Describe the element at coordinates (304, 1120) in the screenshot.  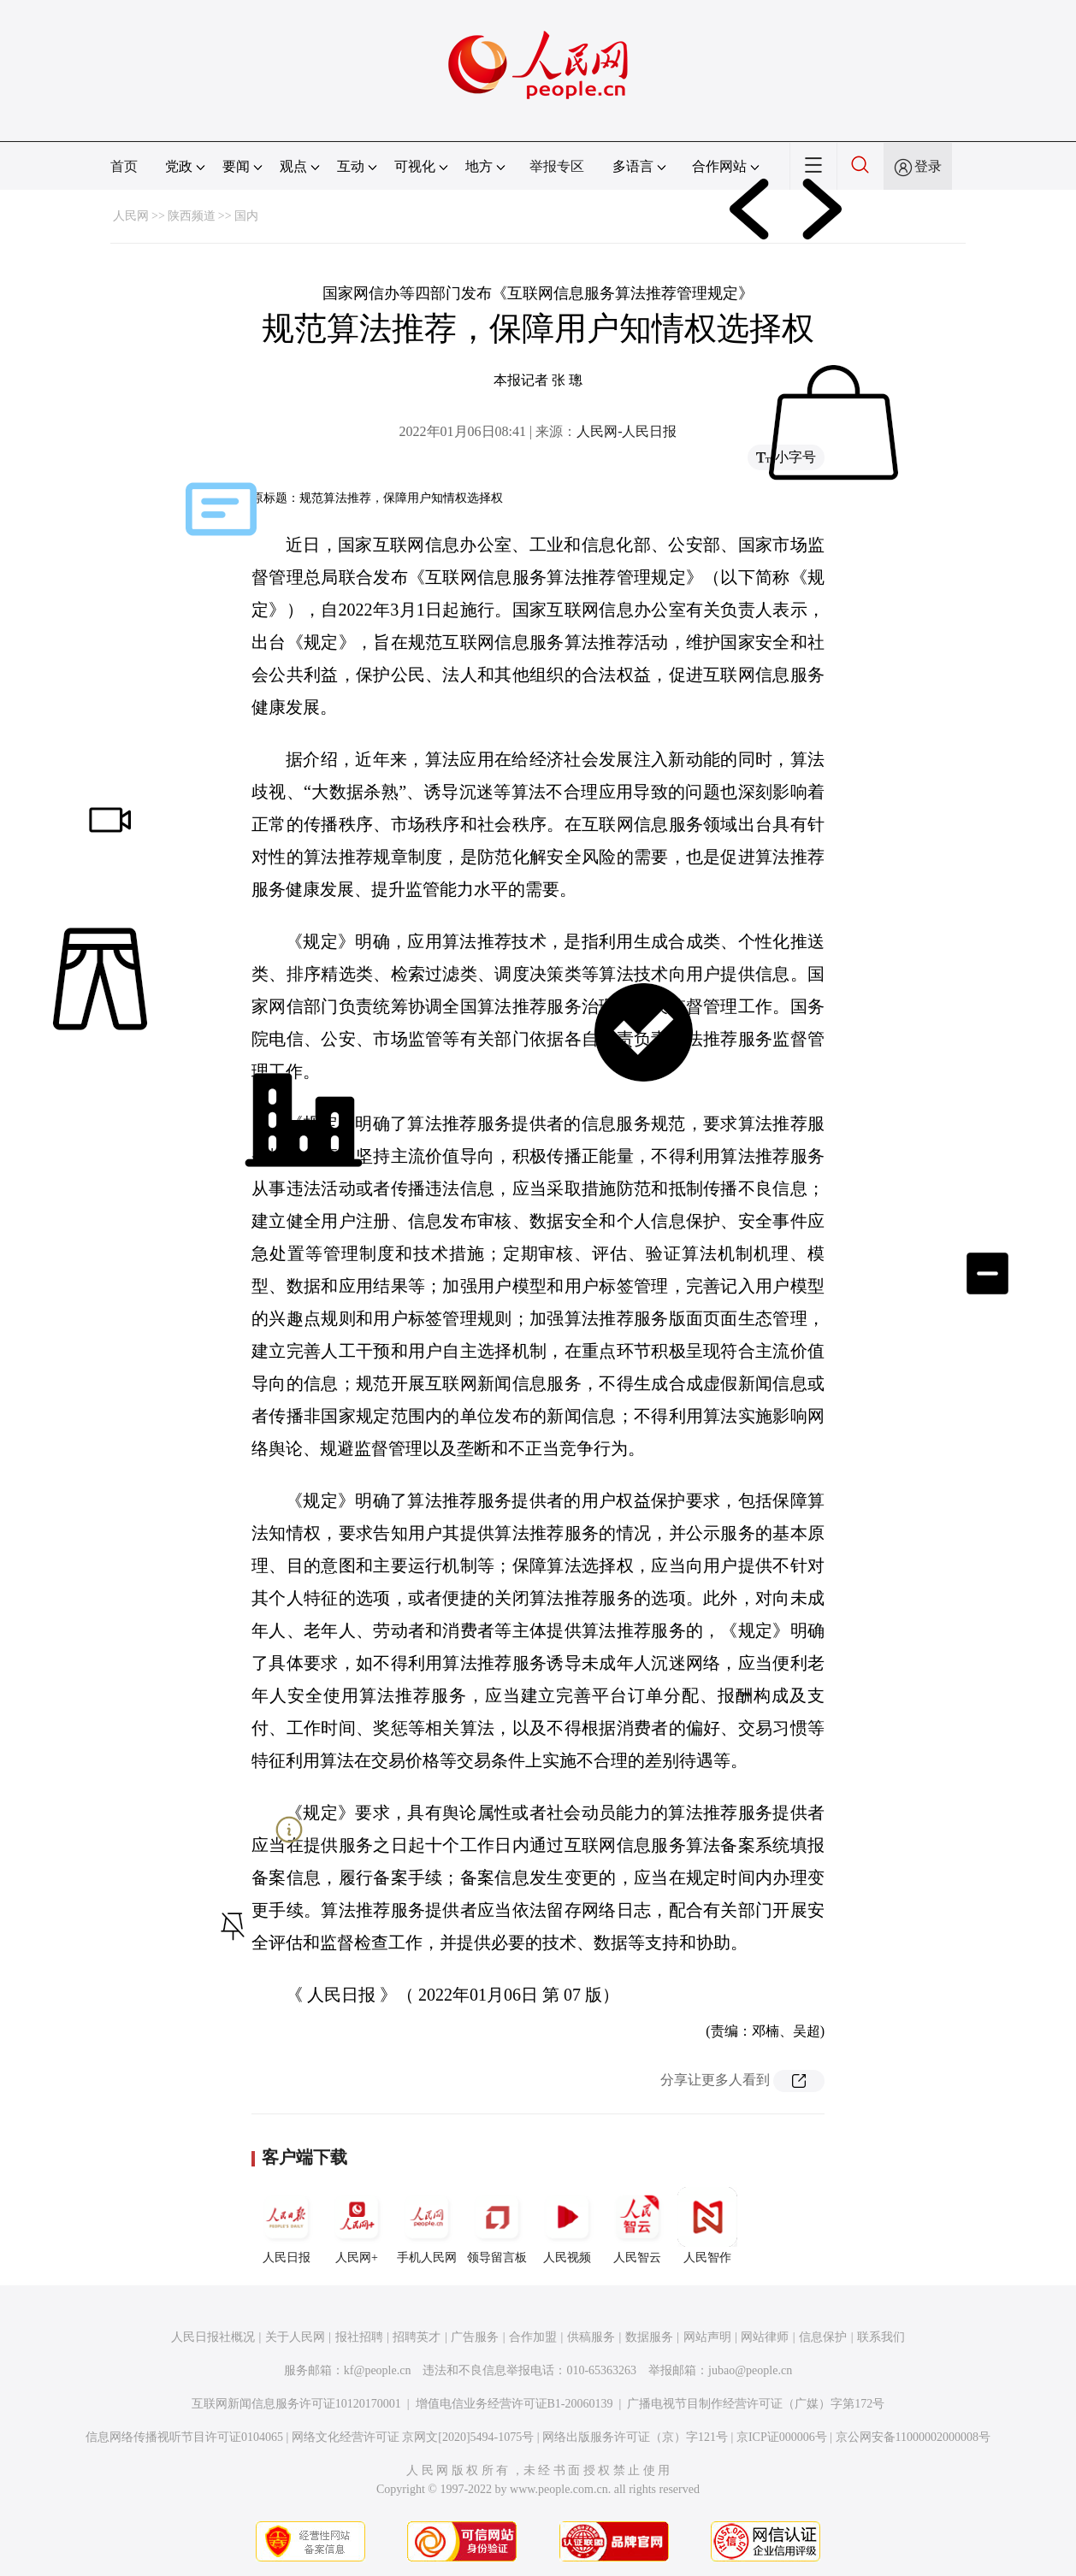
I see `view city or urban location` at that location.